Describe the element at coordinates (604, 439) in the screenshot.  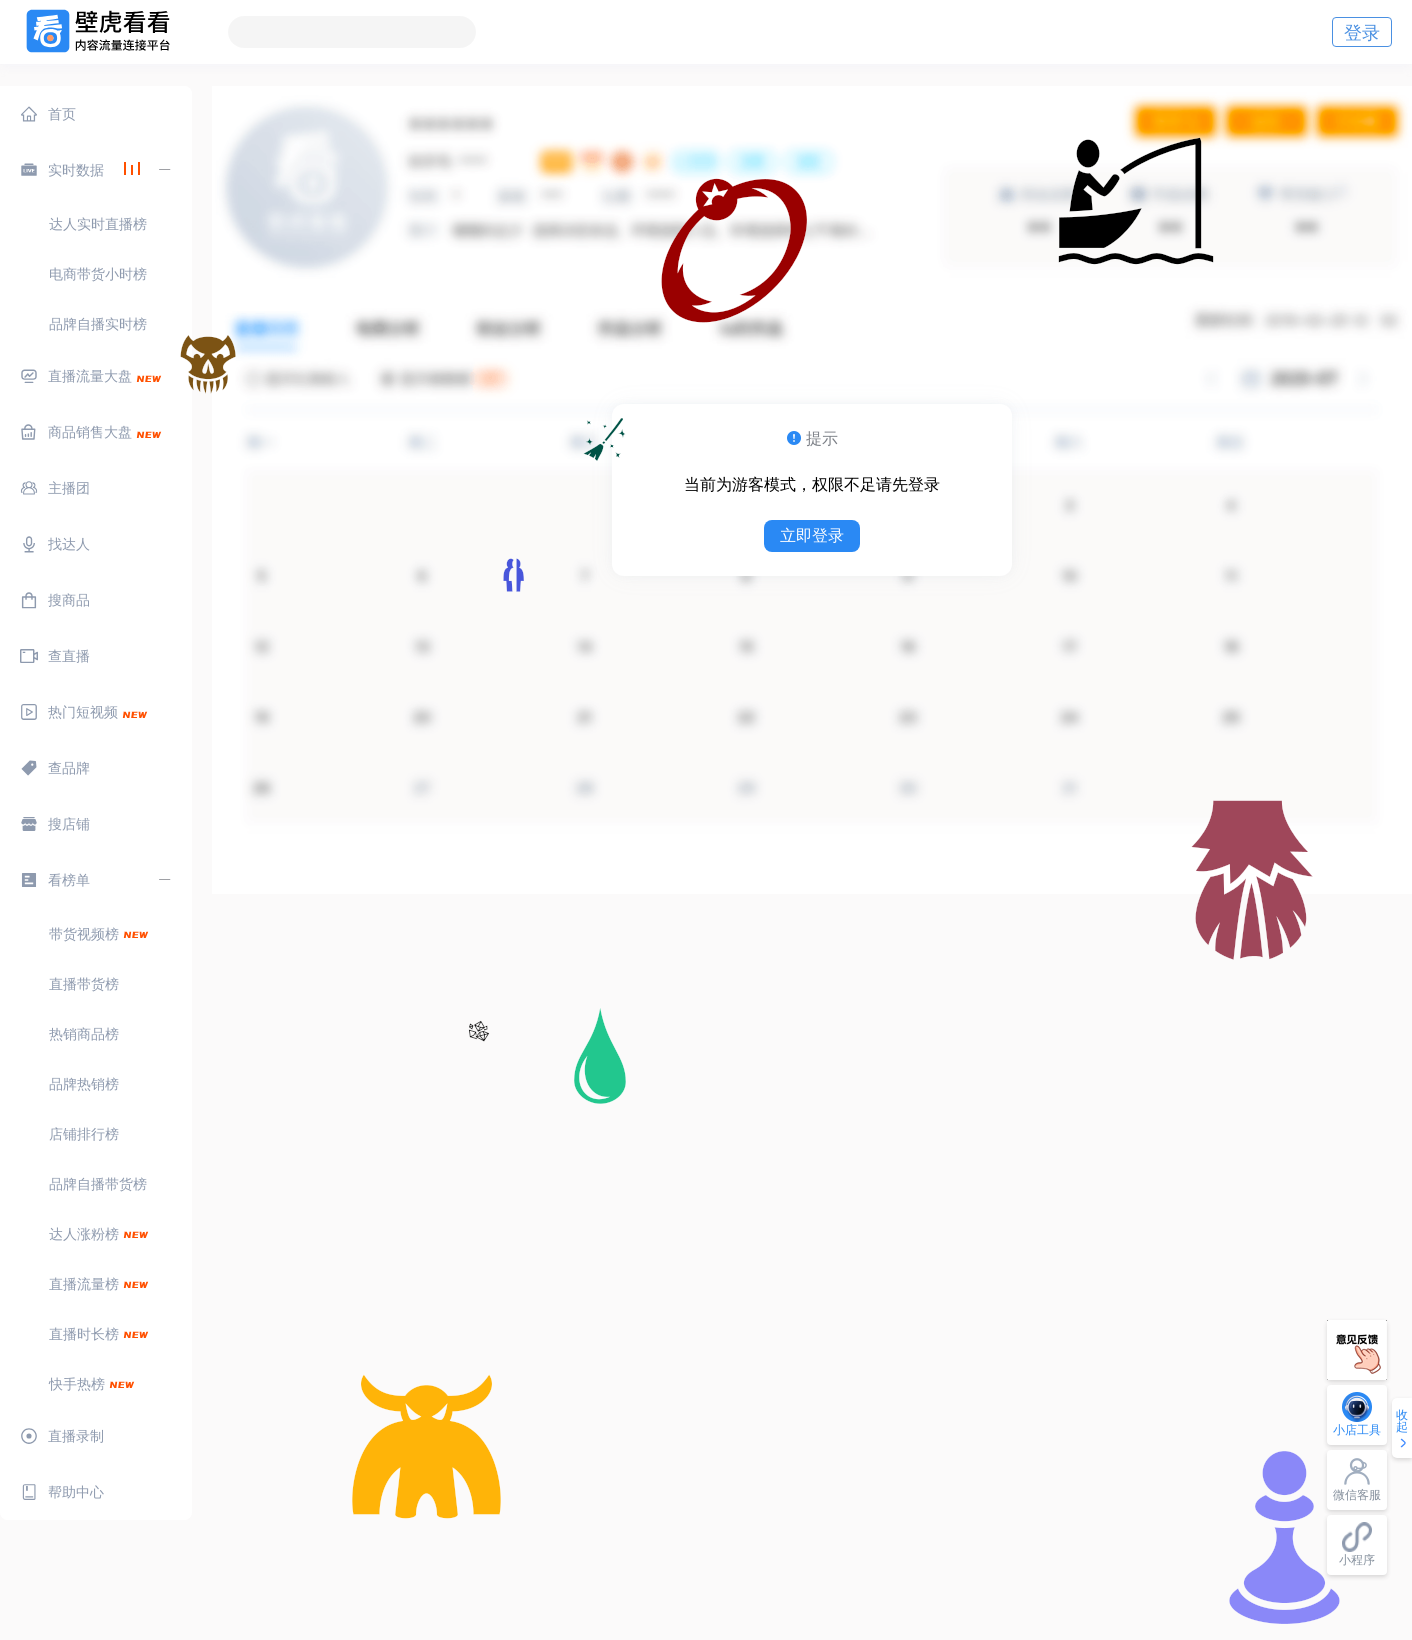
I see `cast a cleaning or sweep spell` at that location.